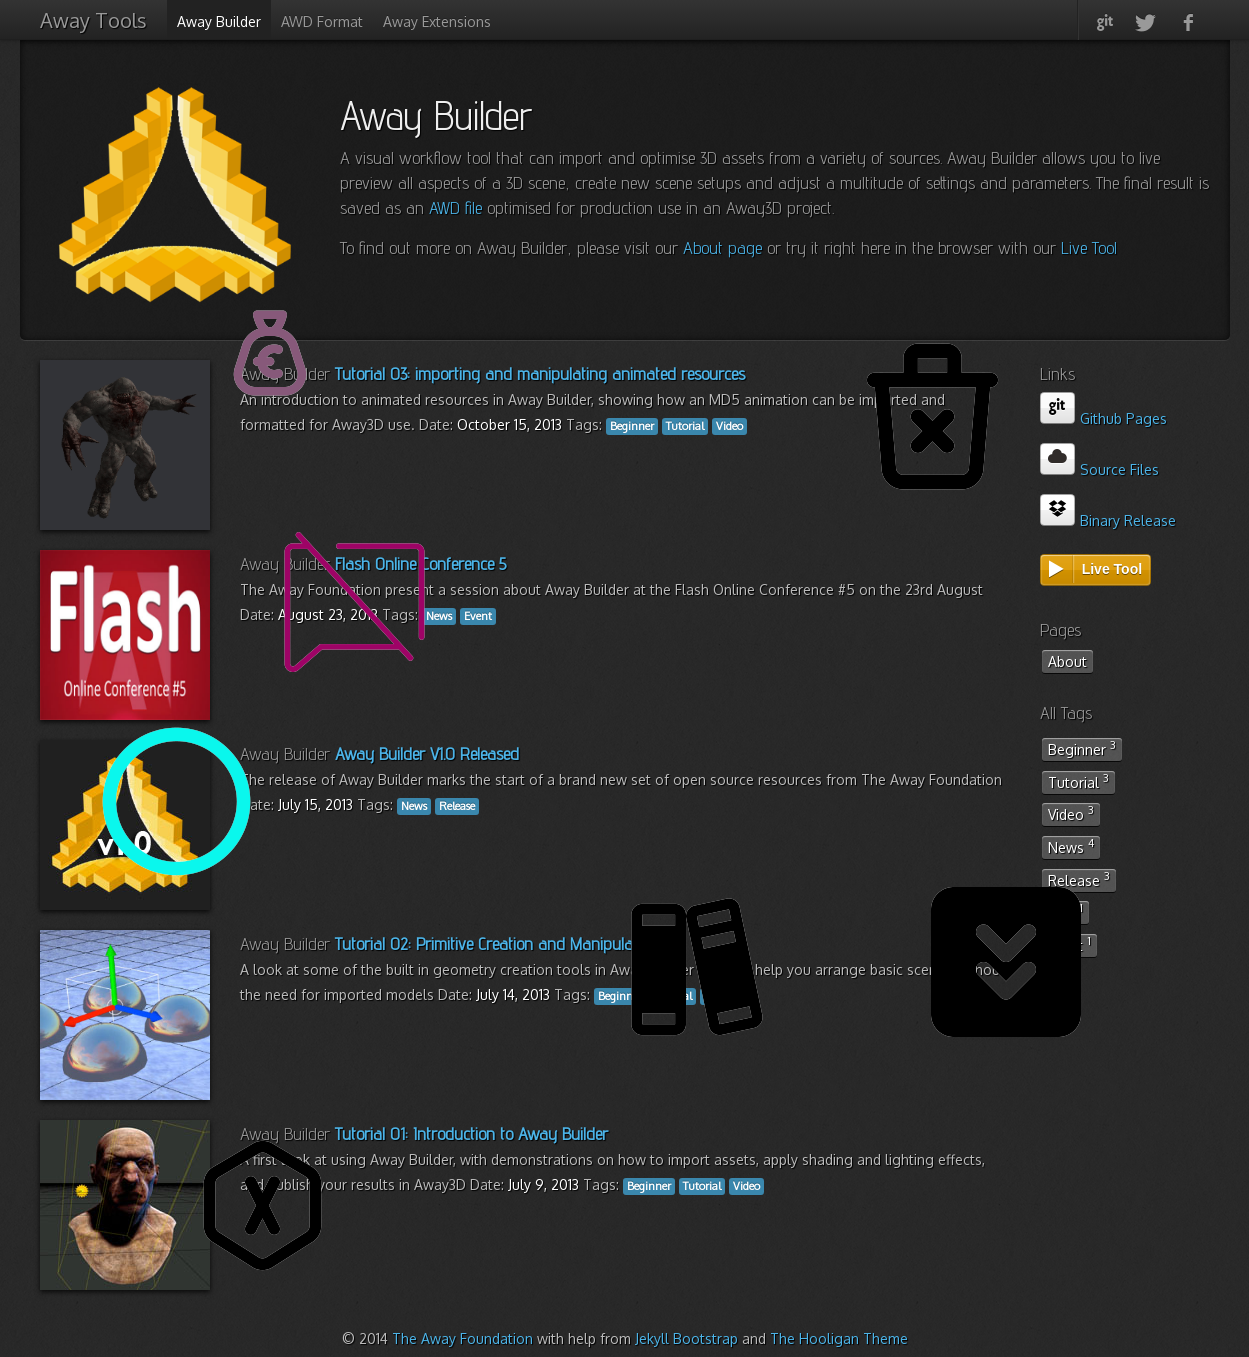  I want to click on view euro tax information, so click(270, 353).